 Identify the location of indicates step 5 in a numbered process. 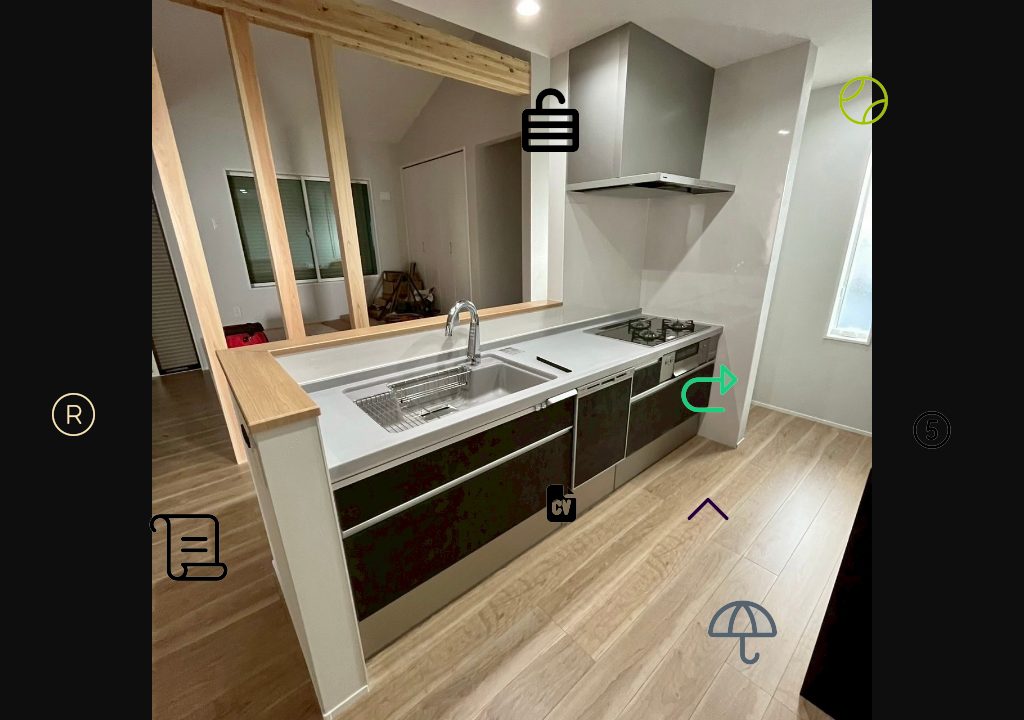
(932, 430).